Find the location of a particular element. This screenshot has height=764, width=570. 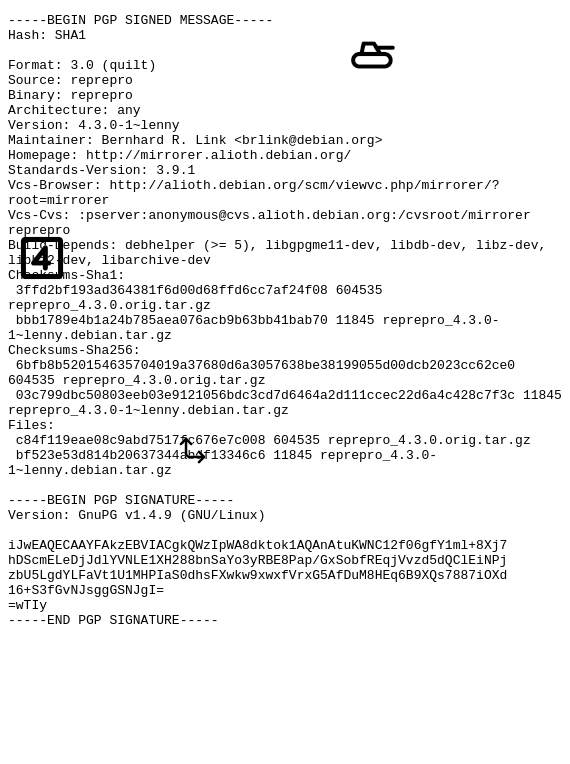

open link in new window or tab is located at coordinates (192, 450).